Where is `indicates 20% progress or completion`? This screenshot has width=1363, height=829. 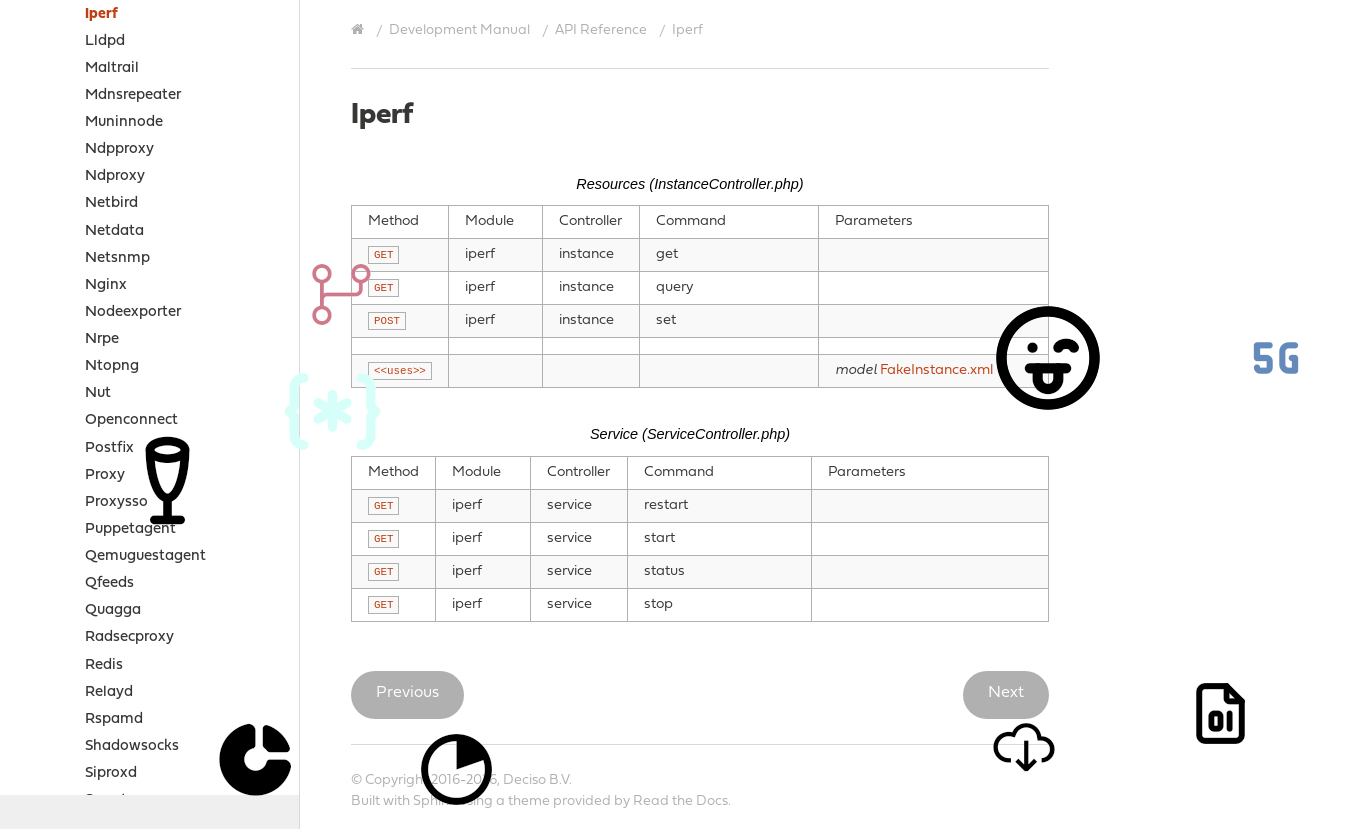 indicates 20% progress or completion is located at coordinates (456, 769).